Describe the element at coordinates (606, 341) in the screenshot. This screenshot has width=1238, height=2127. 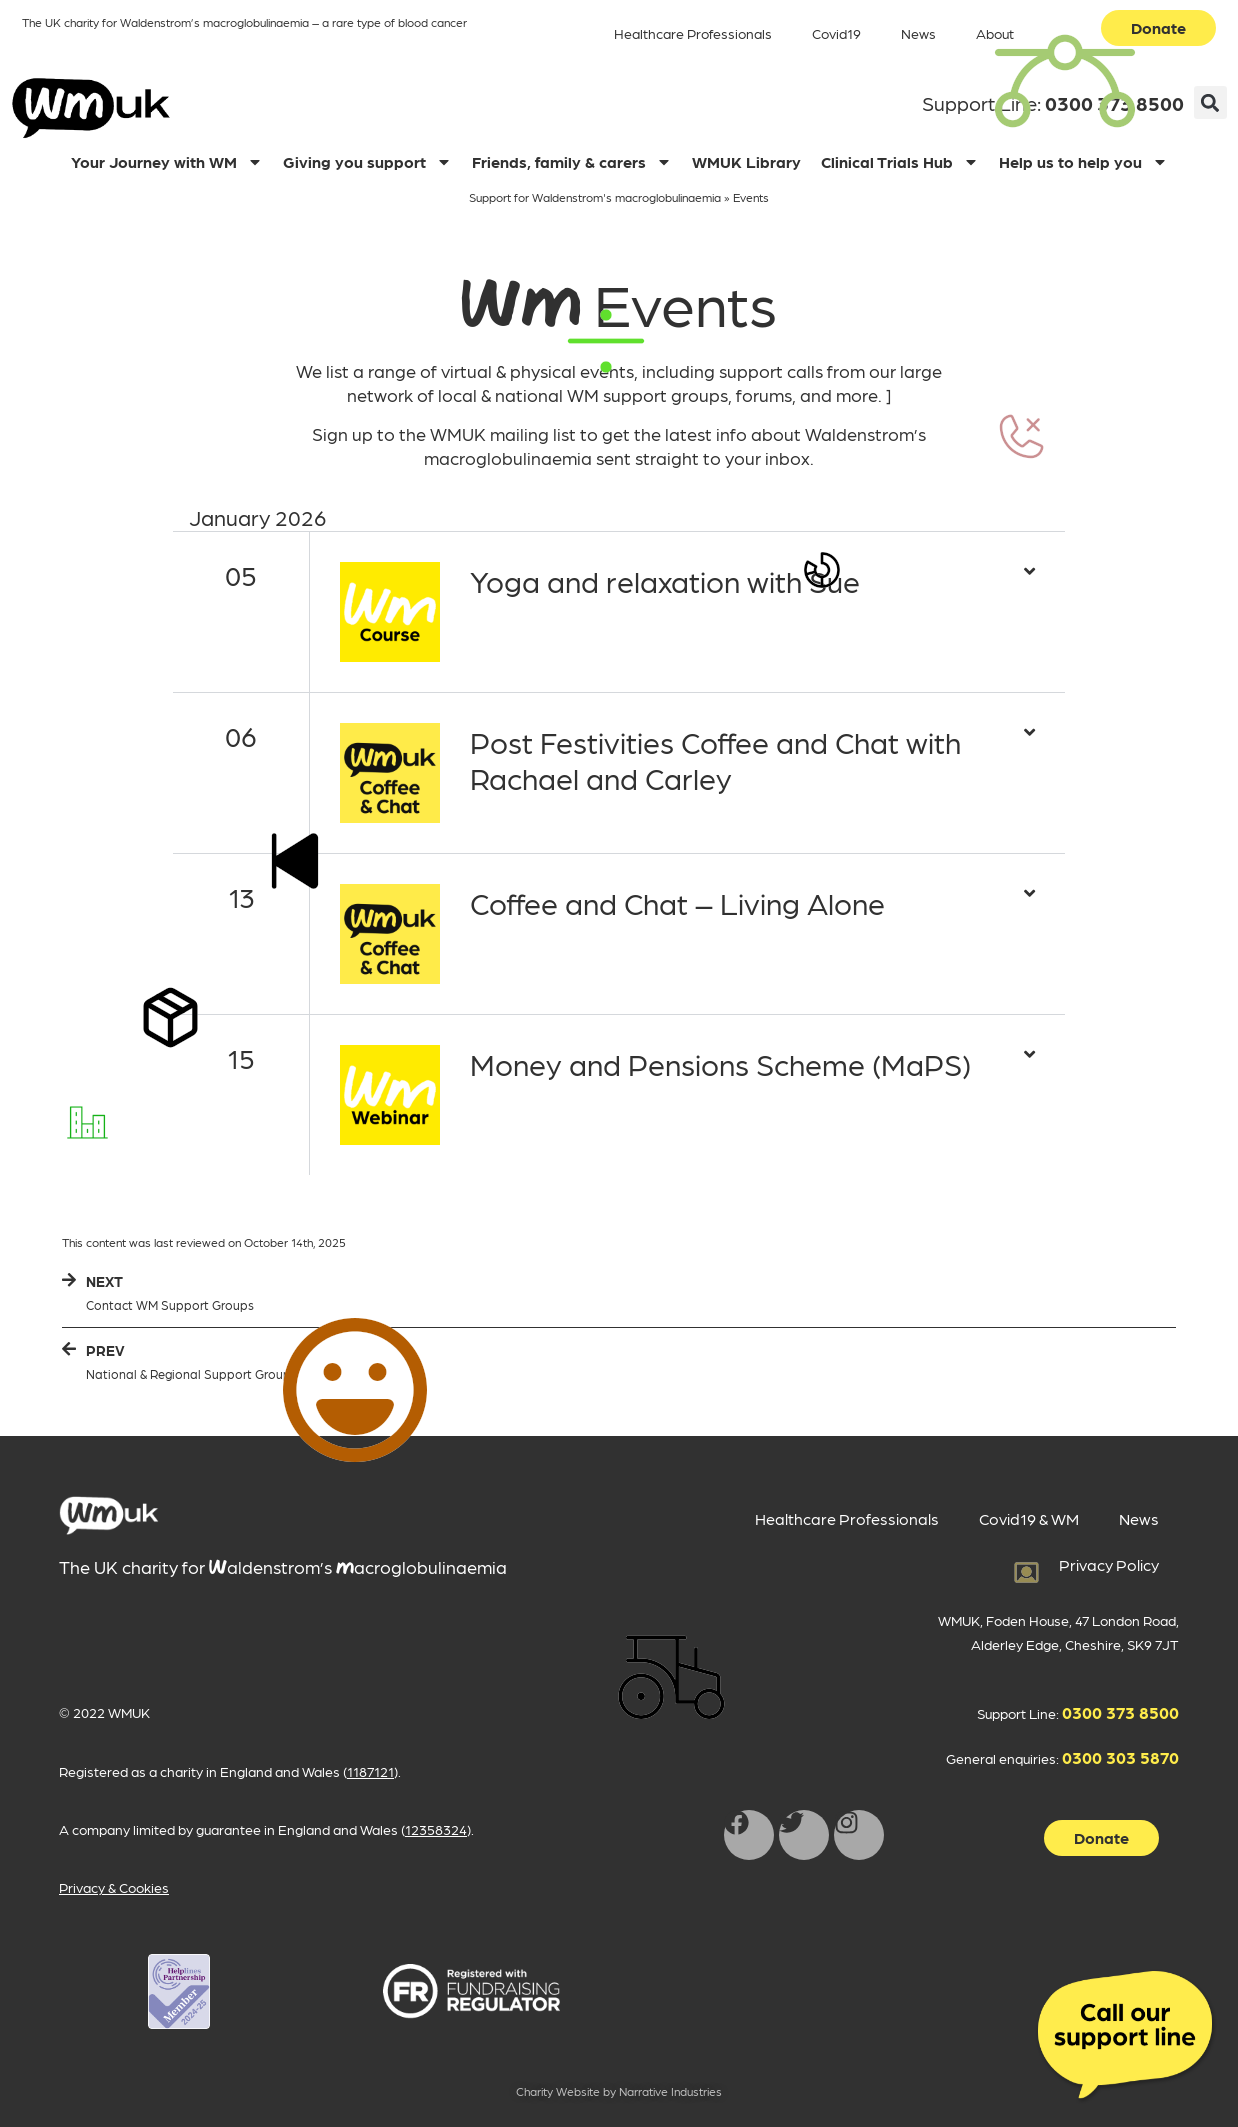
I see `perform division calculation` at that location.